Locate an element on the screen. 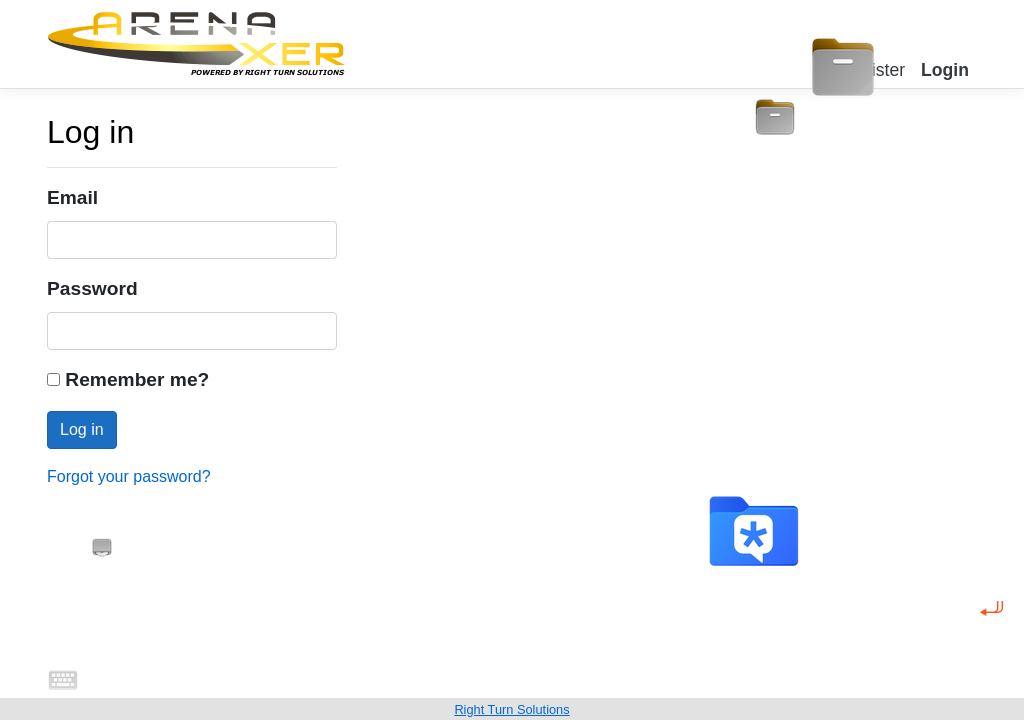  access keyboard settings and preferences is located at coordinates (63, 680).